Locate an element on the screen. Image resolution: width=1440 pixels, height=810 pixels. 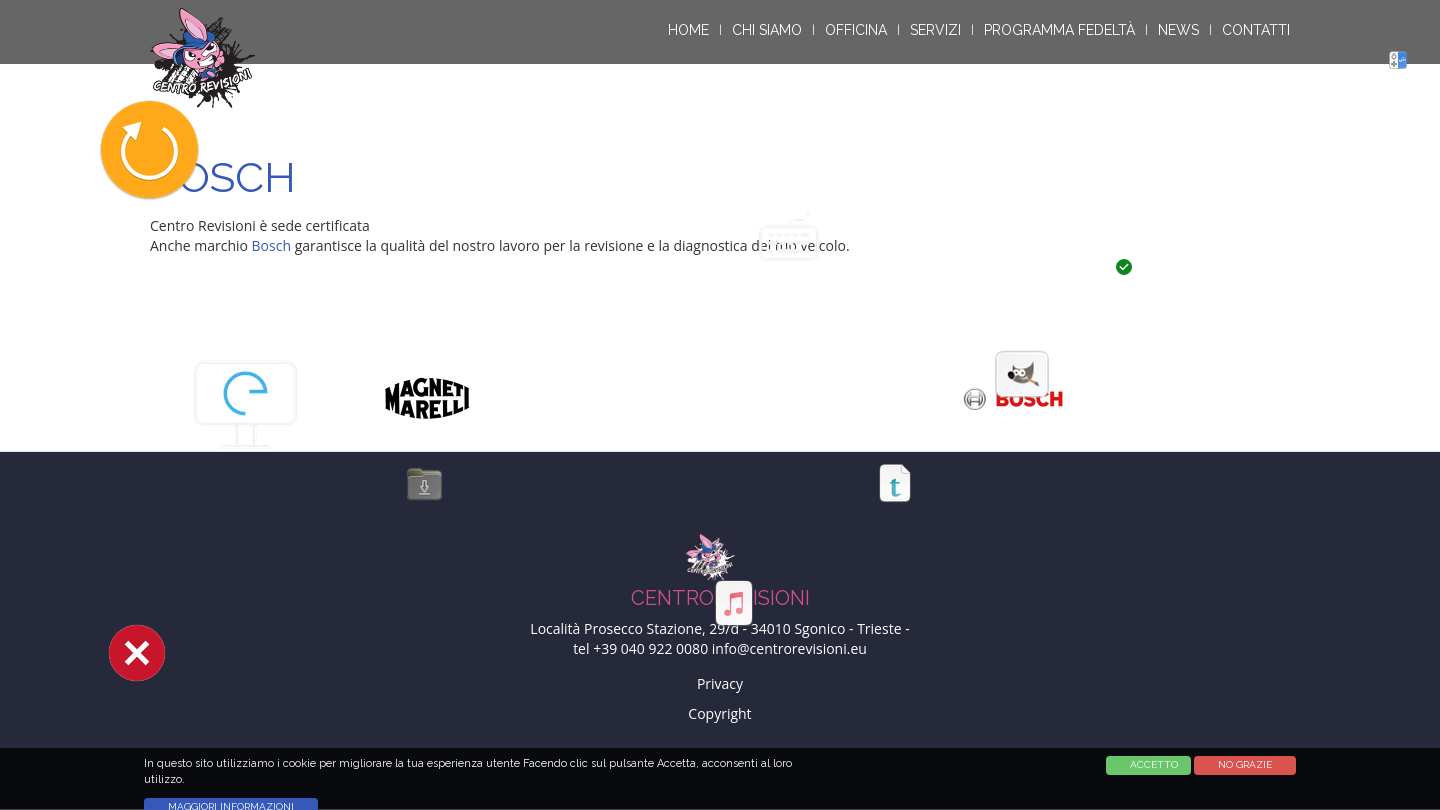
rotate display clockwise is located at coordinates (245, 404).